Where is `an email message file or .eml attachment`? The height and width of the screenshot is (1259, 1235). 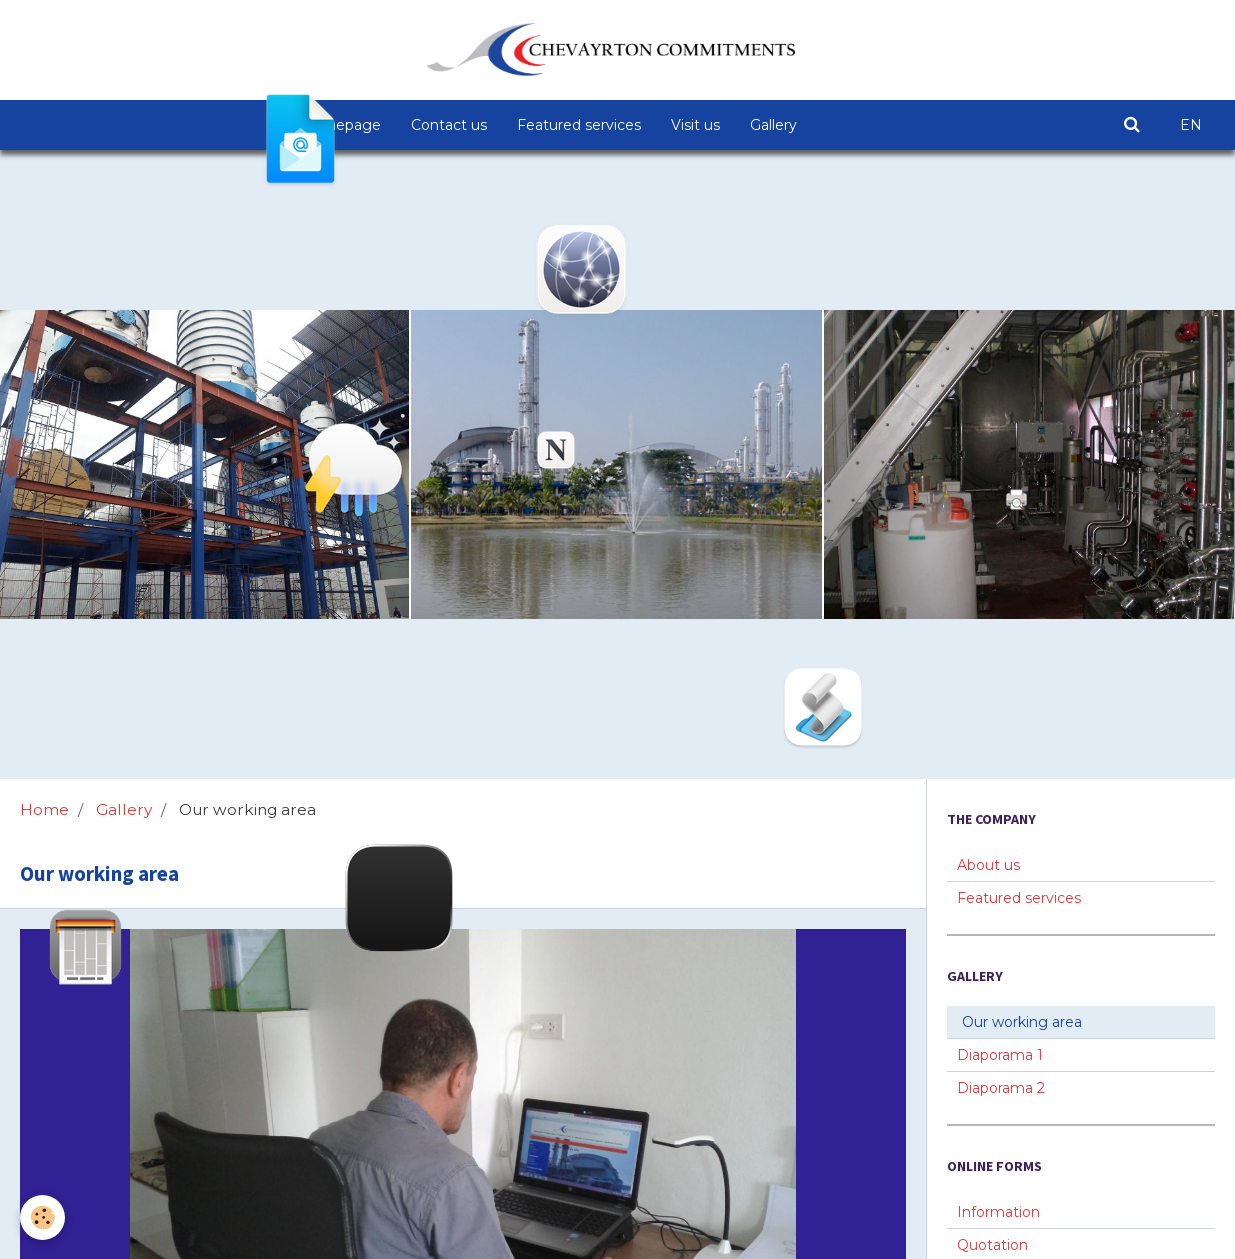
an email message file or .eml attachment is located at coordinates (300, 140).